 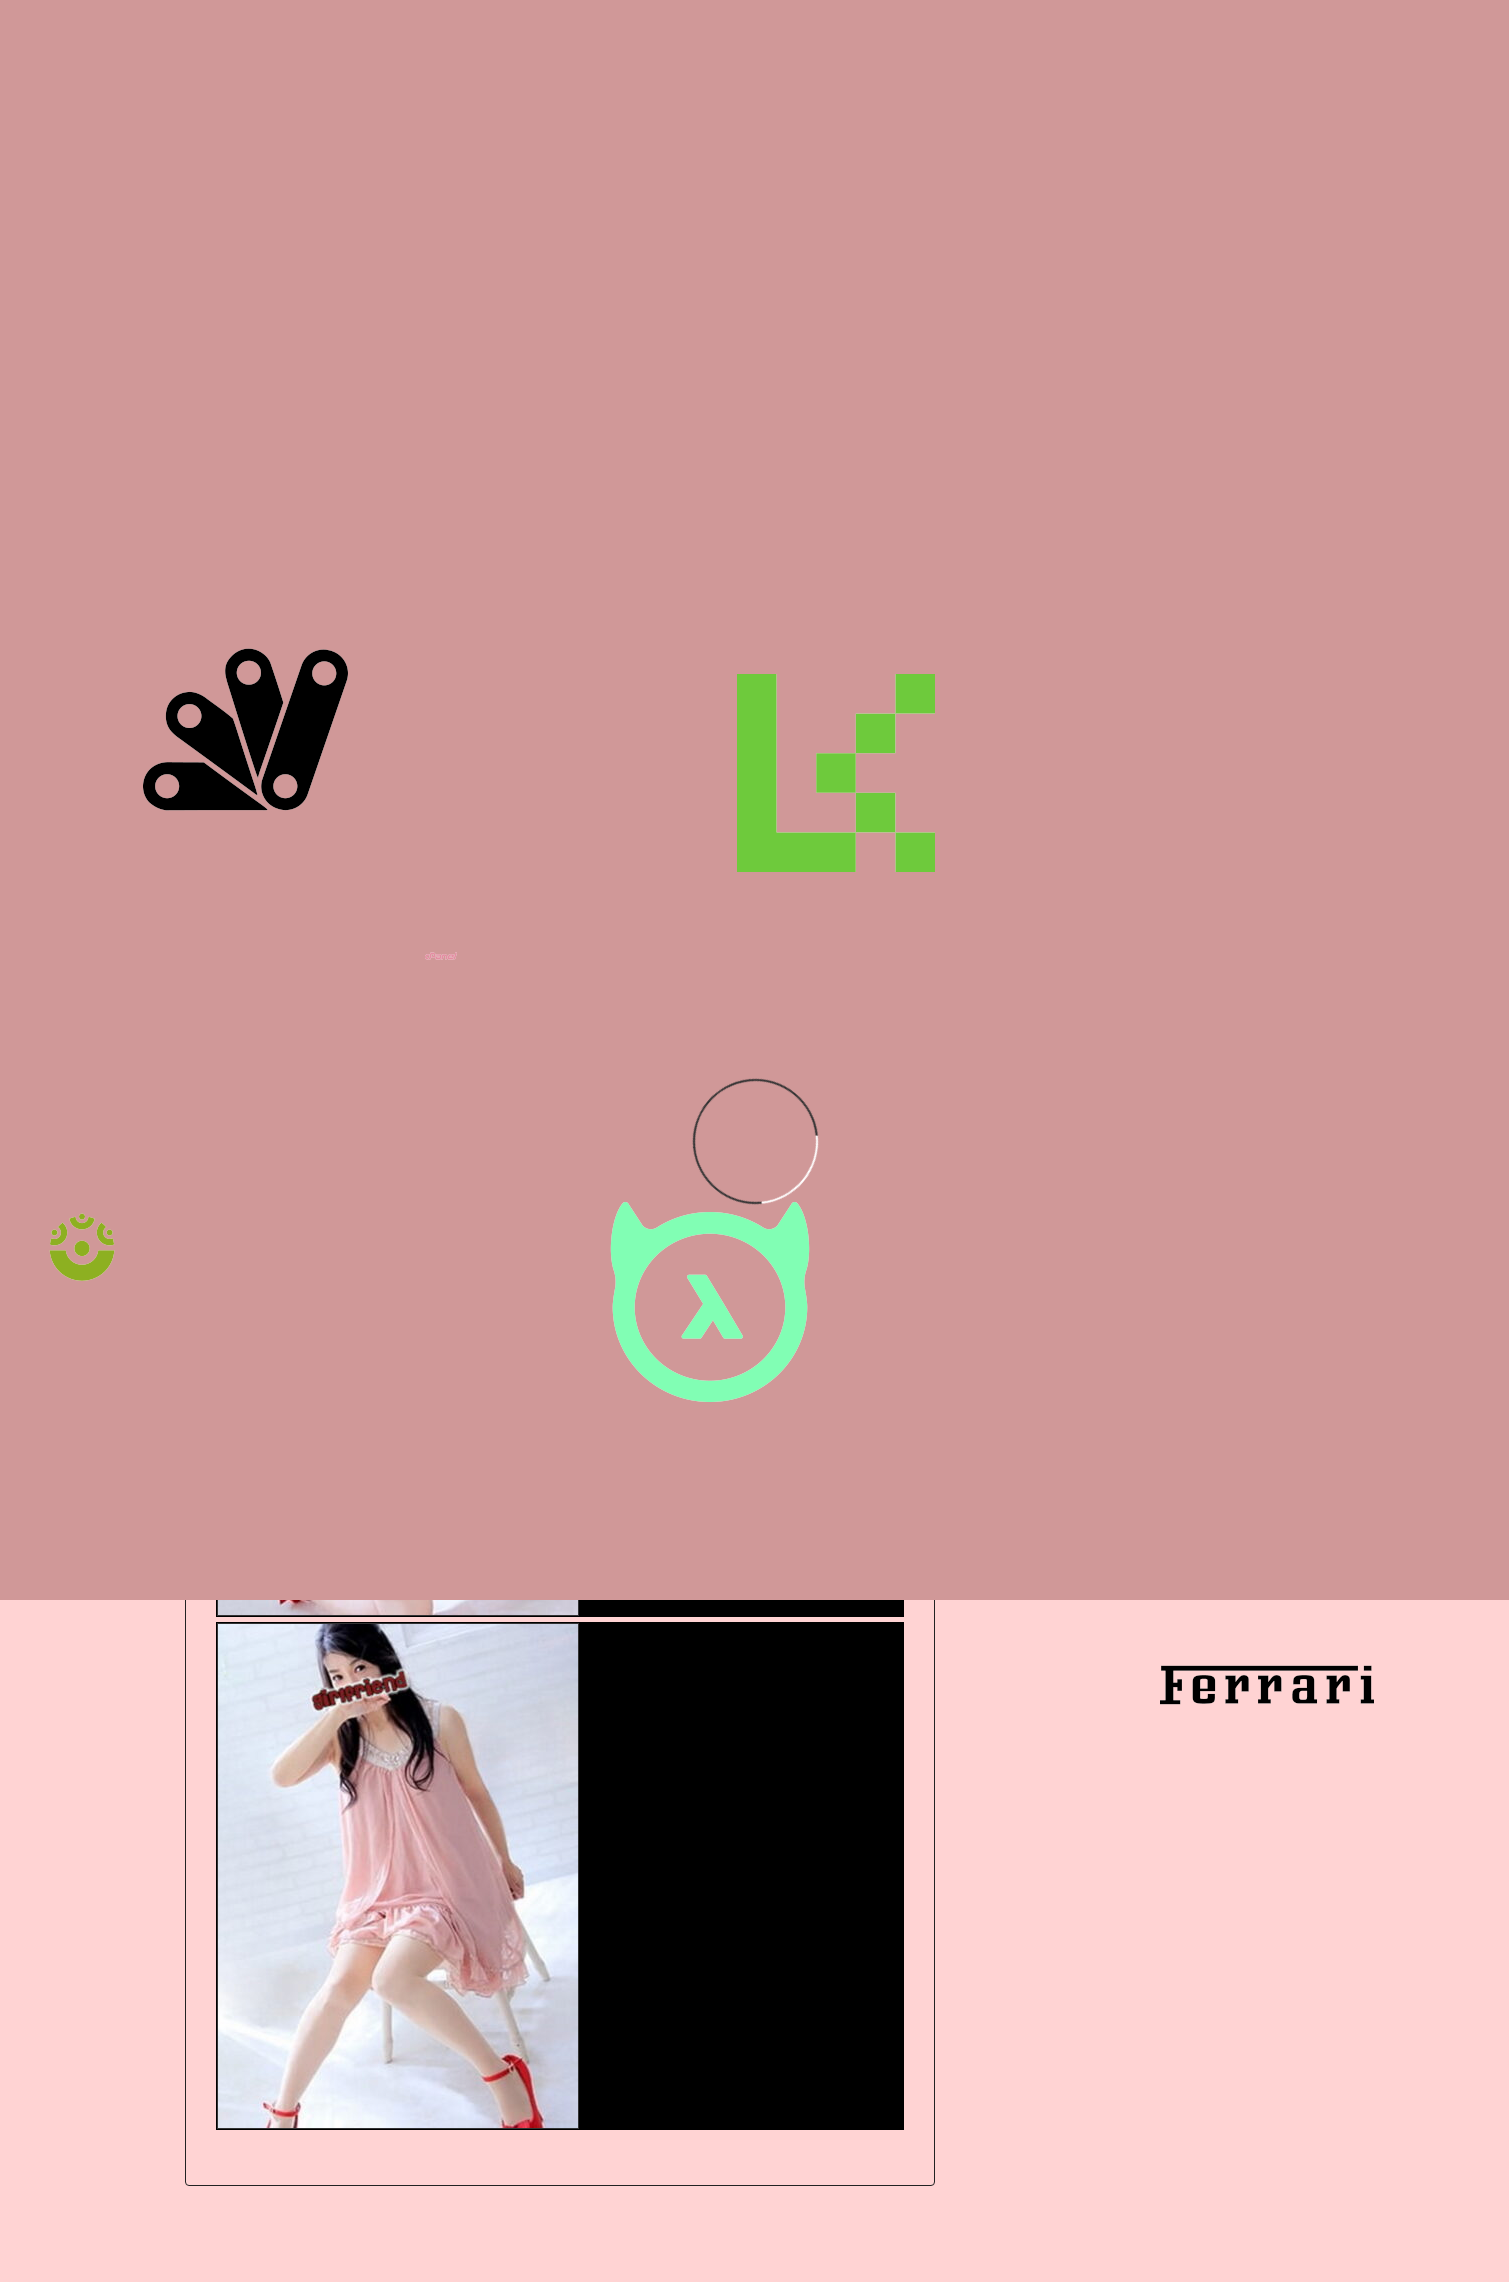 What do you see at coordinates (710, 1302) in the screenshot?
I see `hasura platform logo` at bounding box center [710, 1302].